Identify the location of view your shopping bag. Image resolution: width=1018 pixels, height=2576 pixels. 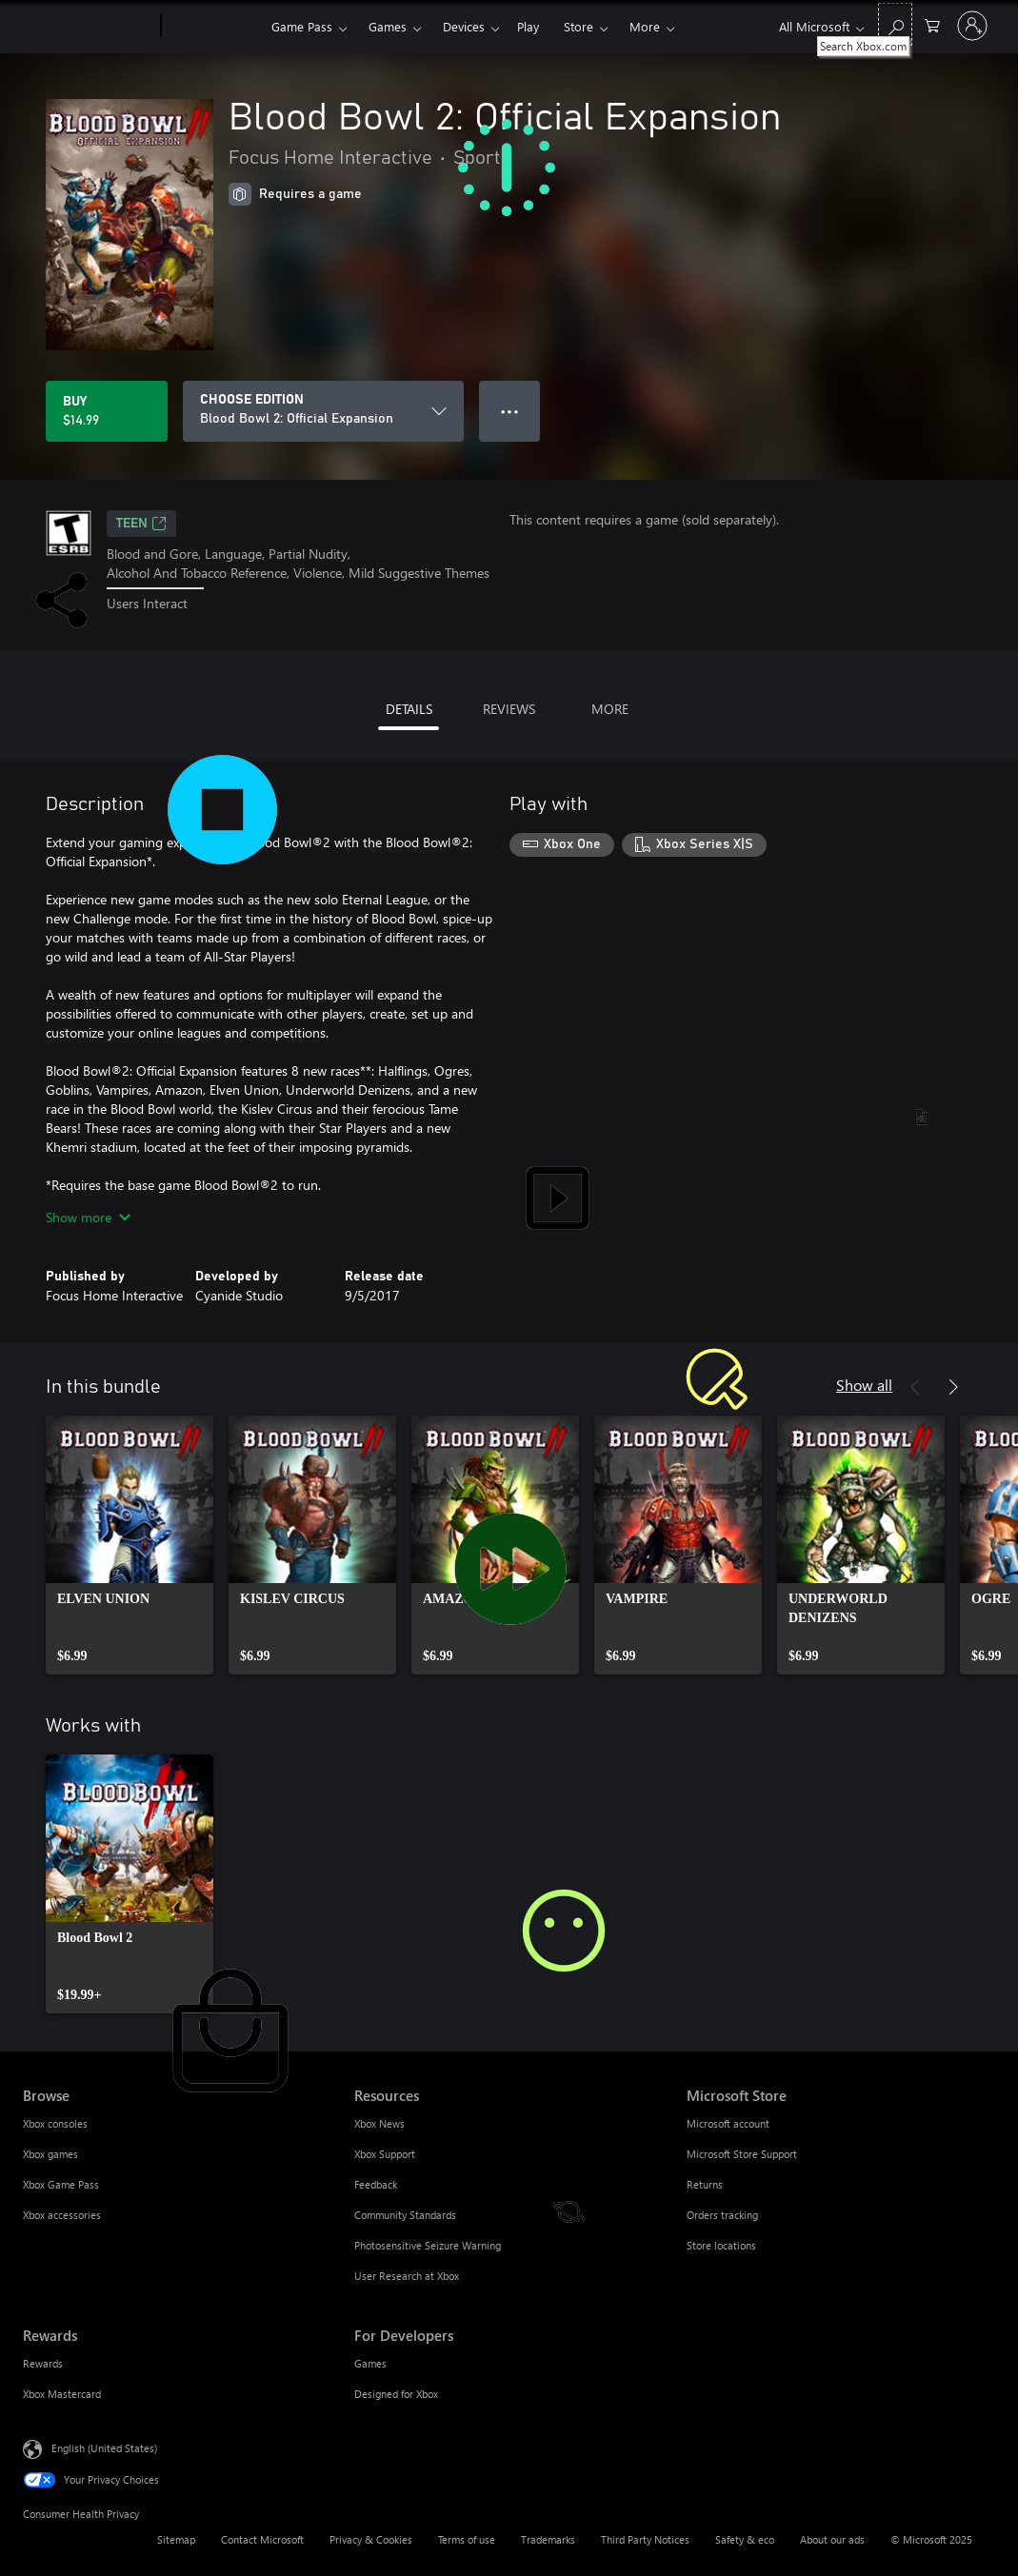
(230, 2031).